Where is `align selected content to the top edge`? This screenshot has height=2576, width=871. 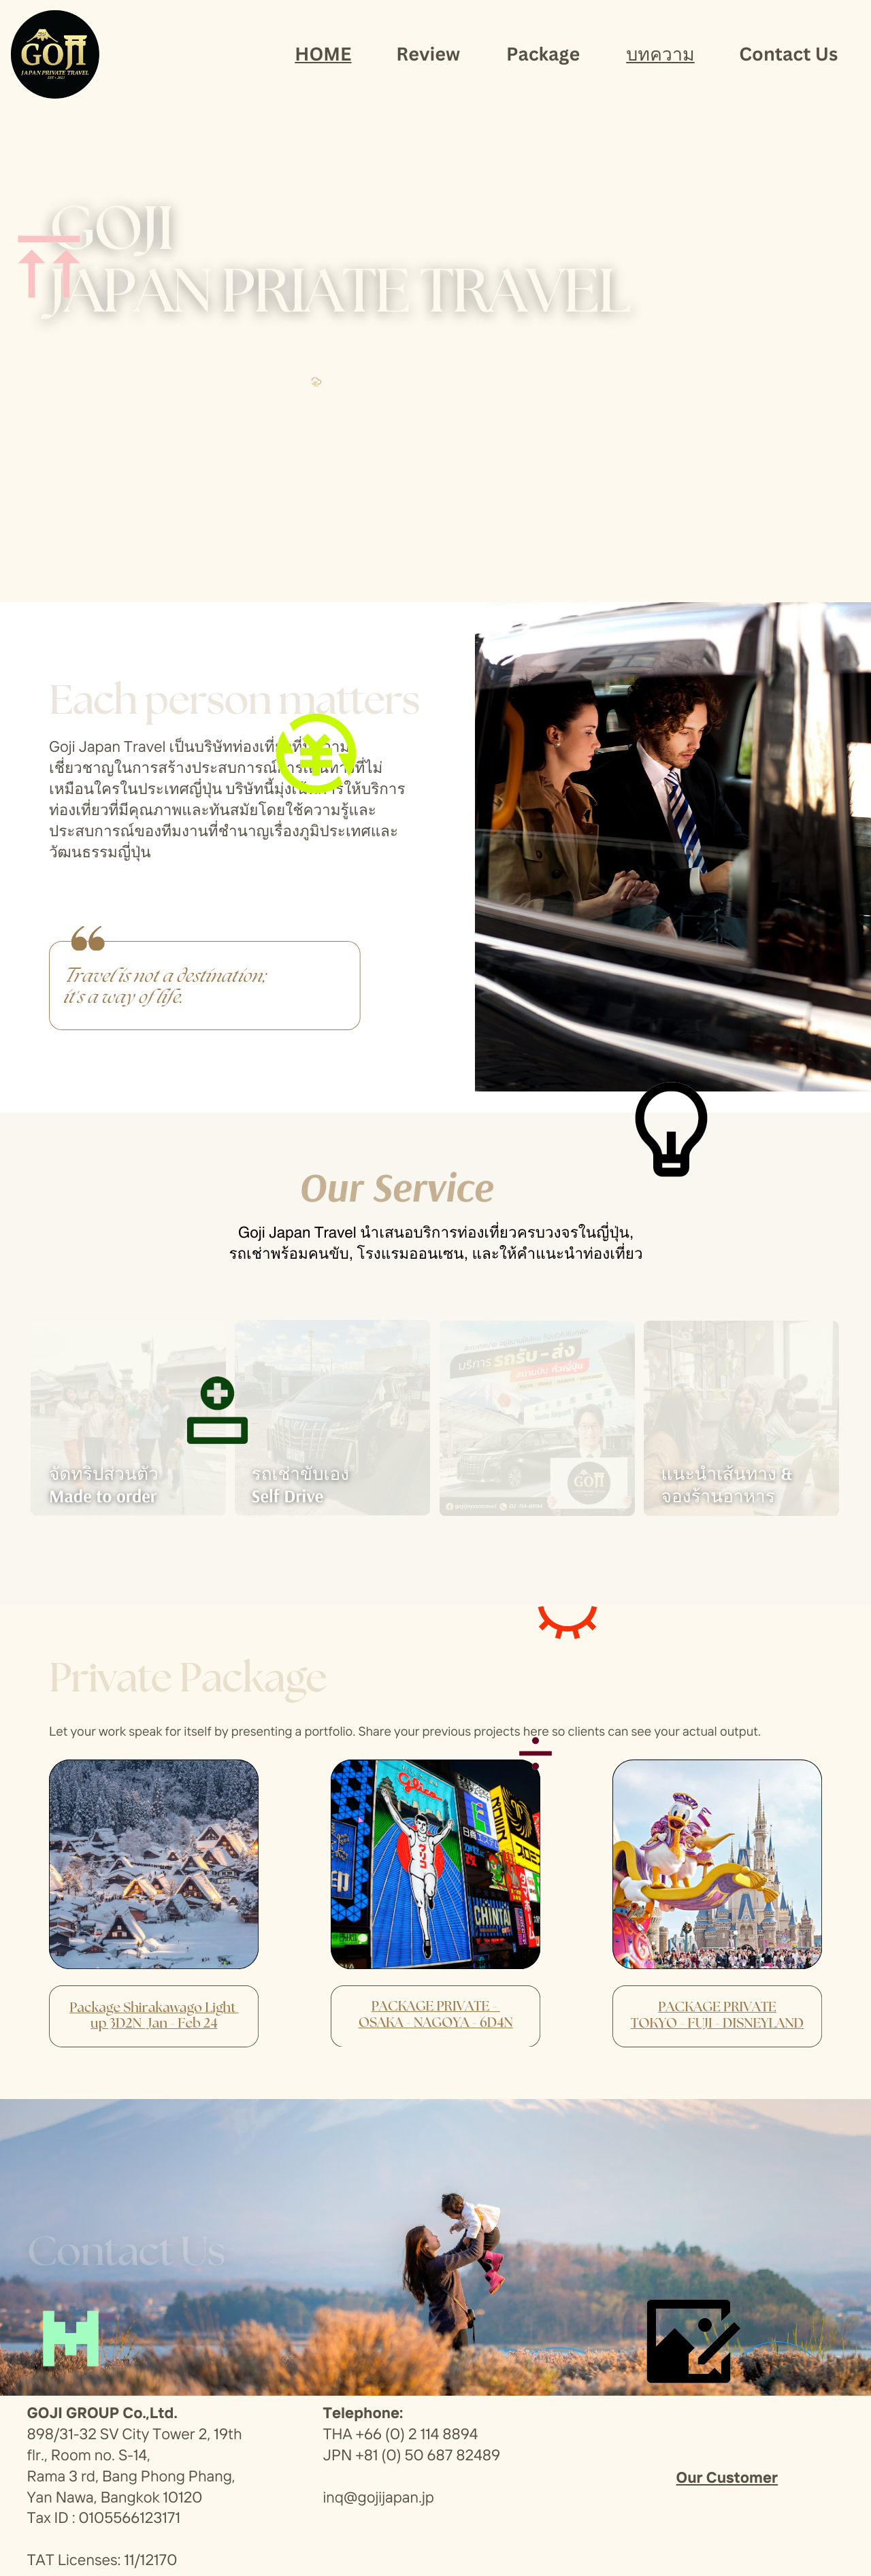 align selected content to the top edge is located at coordinates (49, 267).